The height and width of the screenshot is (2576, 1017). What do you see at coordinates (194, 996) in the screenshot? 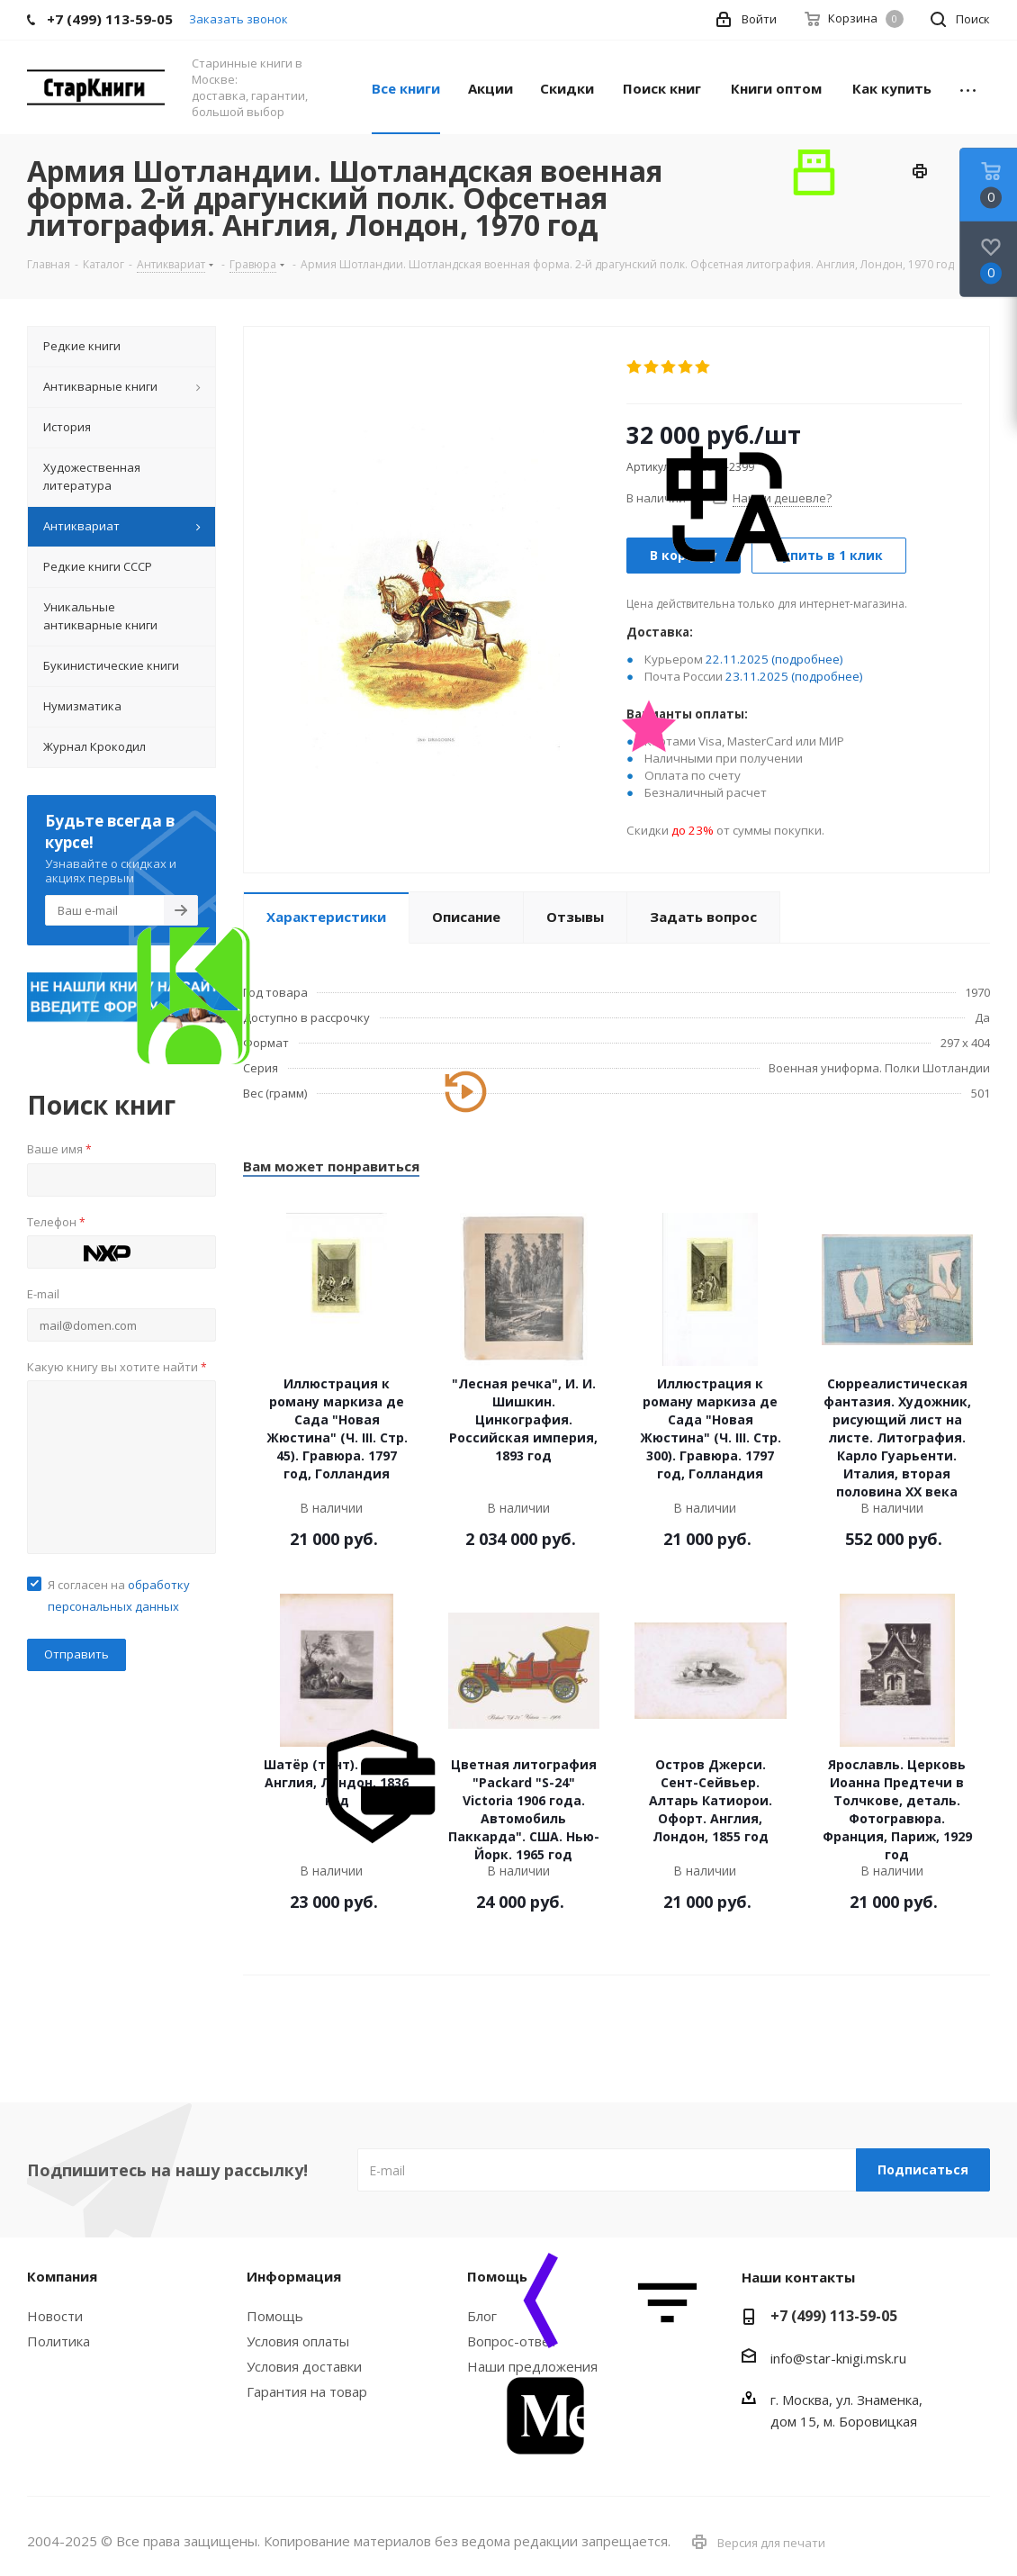
I see `open KOReader e-book application` at bounding box center [194, 996].